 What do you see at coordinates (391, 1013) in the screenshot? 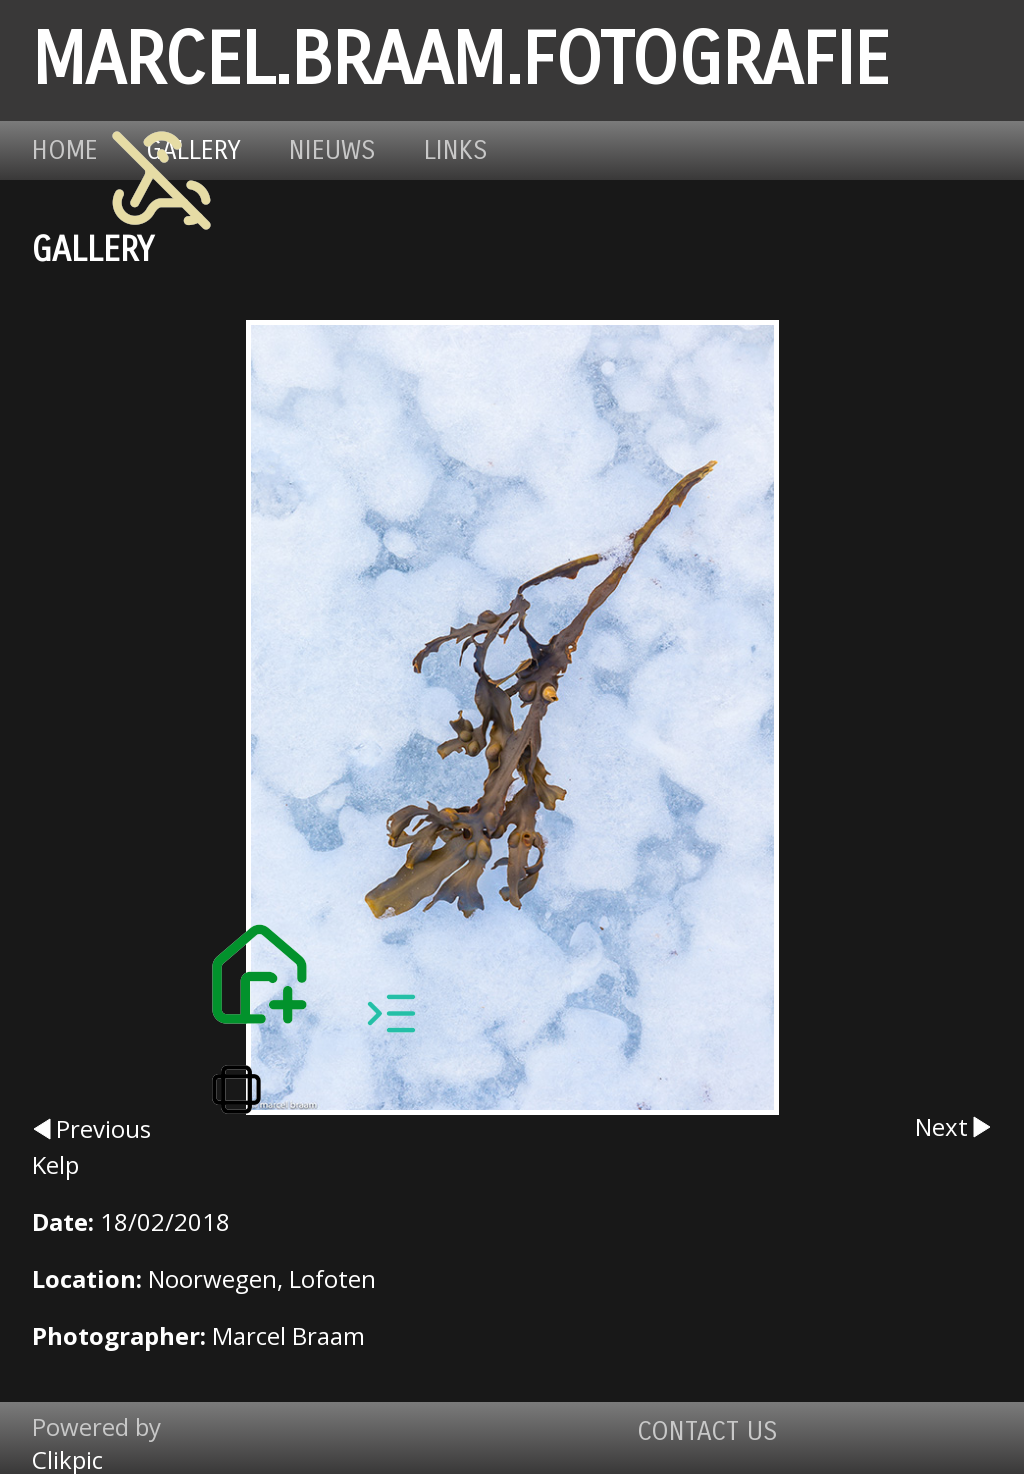
I see `increase list indentation` at bounding box center [391, 1013].